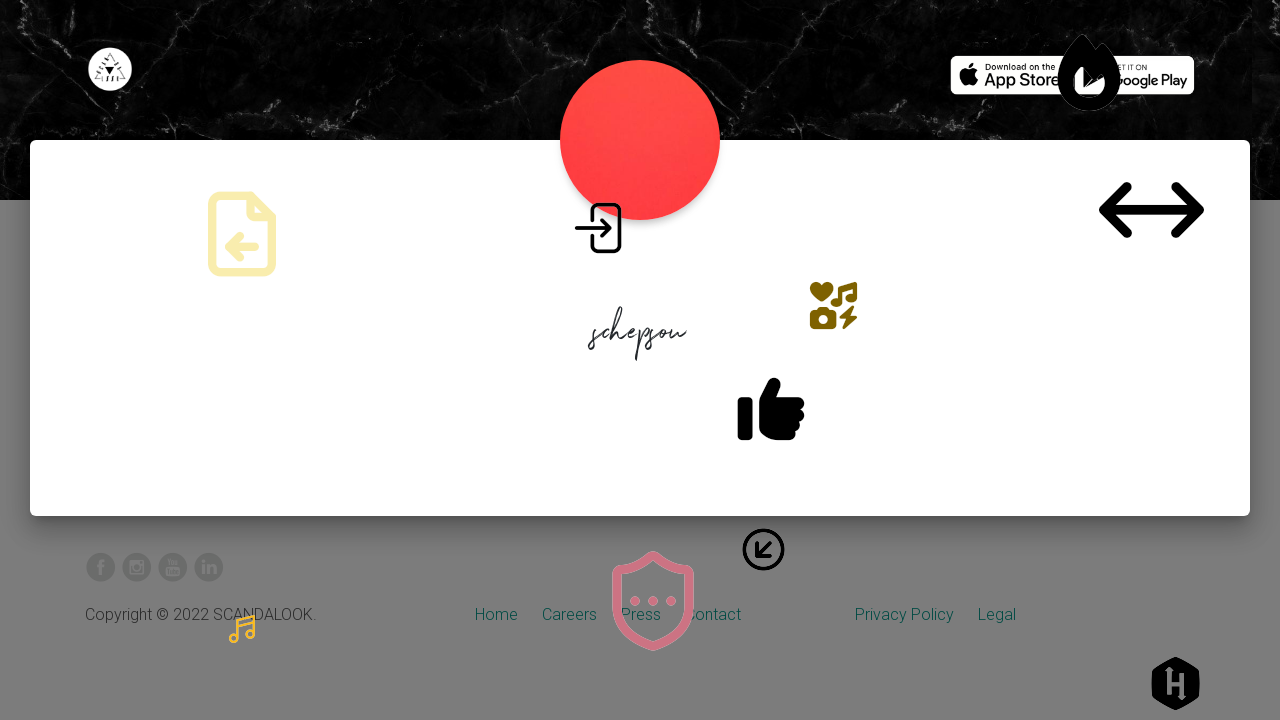 This screenshot has width=1280, height=720. What do you see at coordinates (1175, 683) in the screenshot?
I see `hackerrank logo` at bounding box center [1175, 683].